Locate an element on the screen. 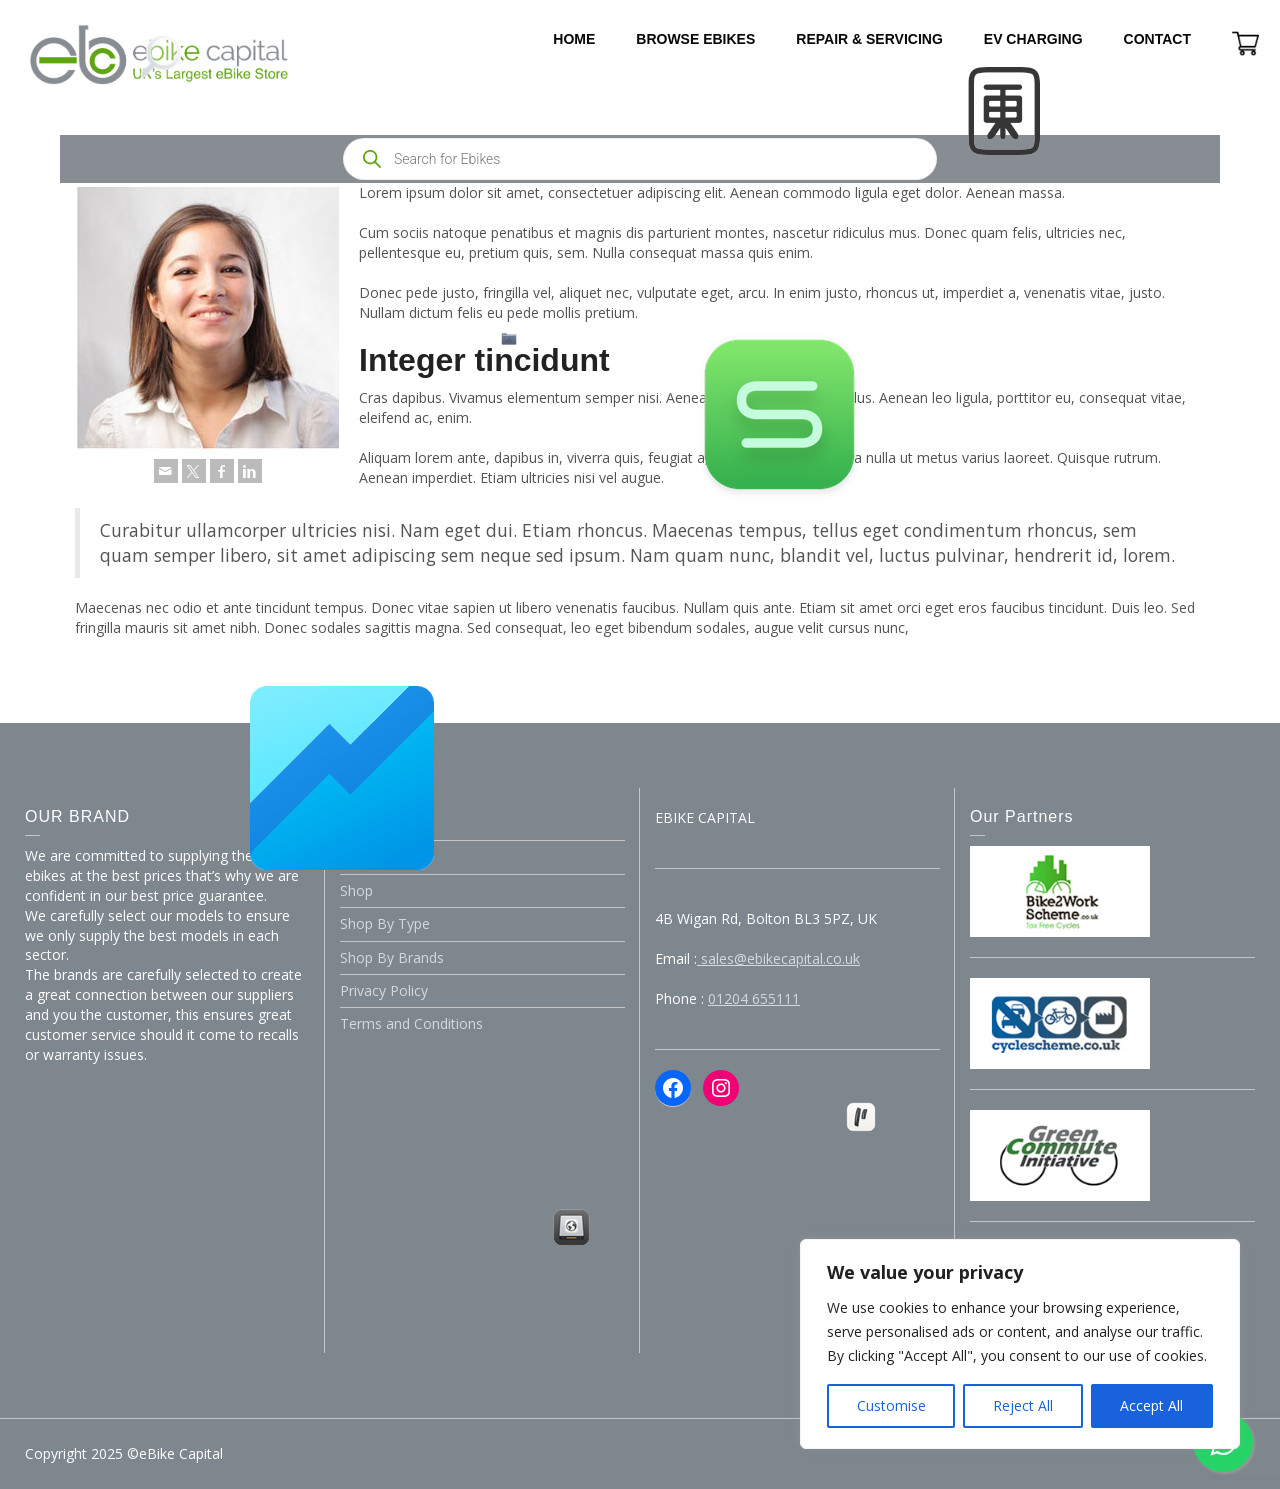 The height and width of the screenshot is (1489, 1280). configure iSCSI network storage settings is located at coordinates (571, 1227).